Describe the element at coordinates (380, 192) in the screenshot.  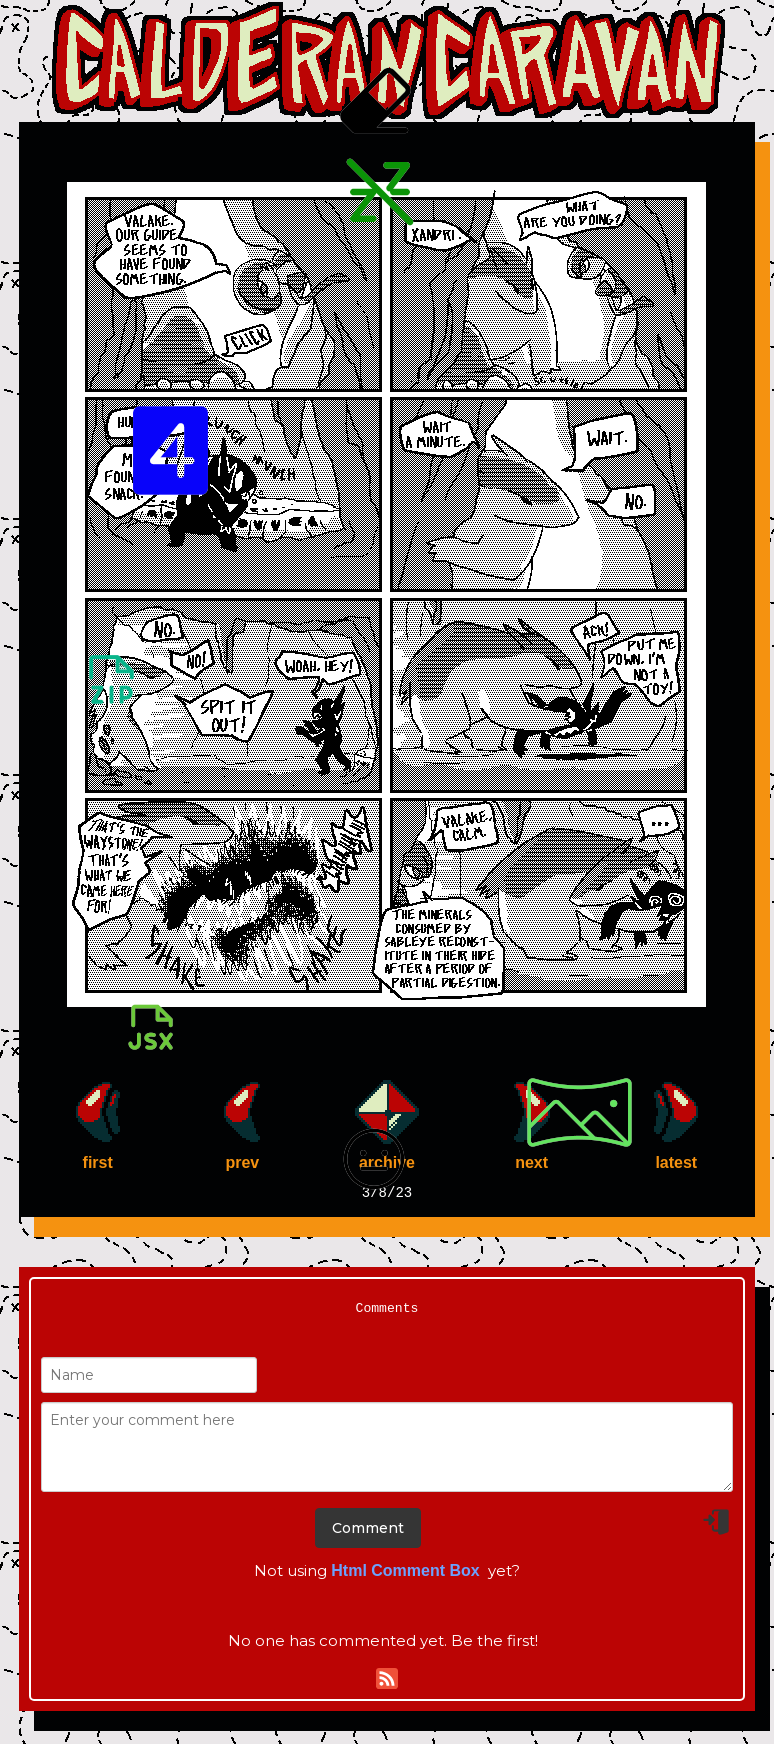
I see `disable sleep mode` at that location.